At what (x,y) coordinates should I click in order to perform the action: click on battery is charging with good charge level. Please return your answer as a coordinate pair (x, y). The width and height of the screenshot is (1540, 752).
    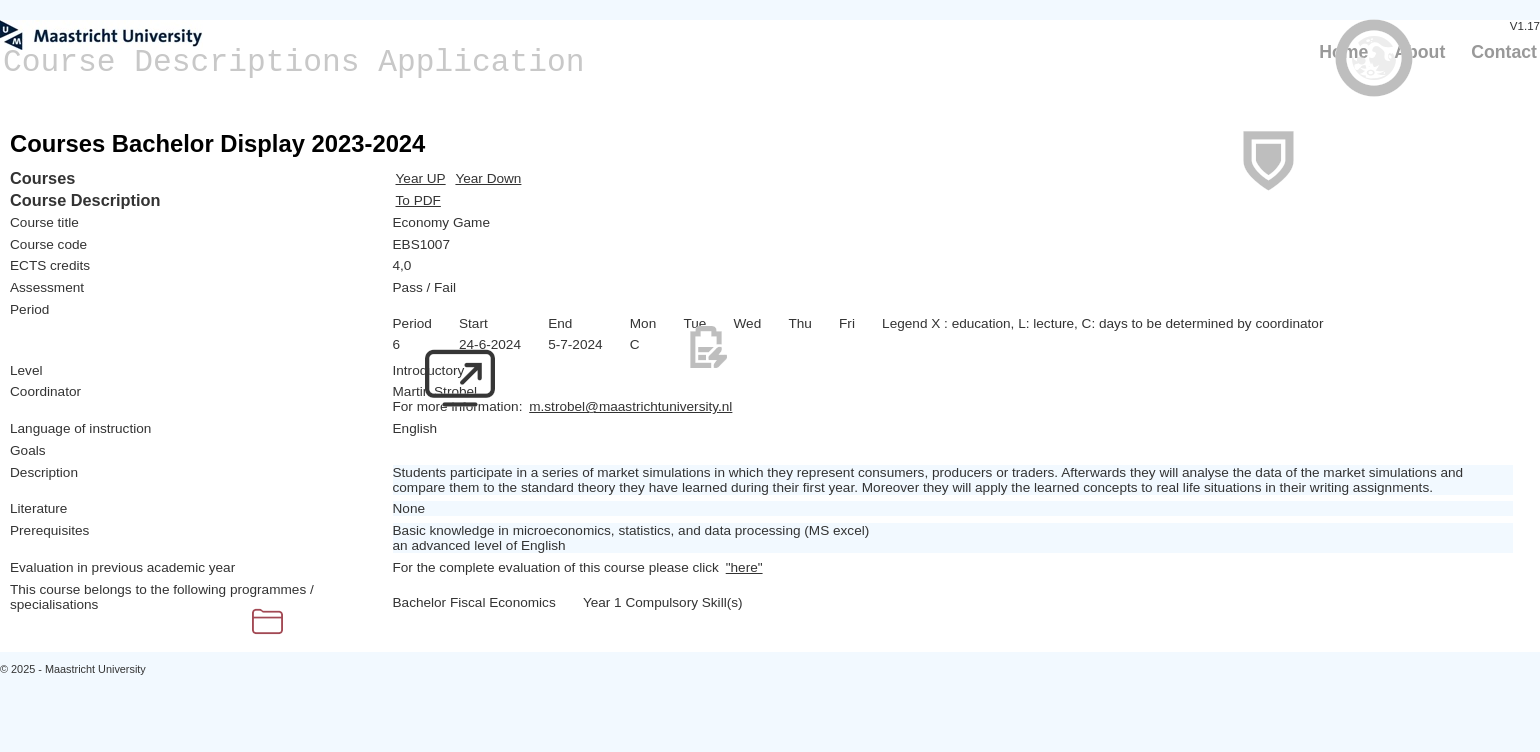
    Looking at the image, I should click on (706, 347).